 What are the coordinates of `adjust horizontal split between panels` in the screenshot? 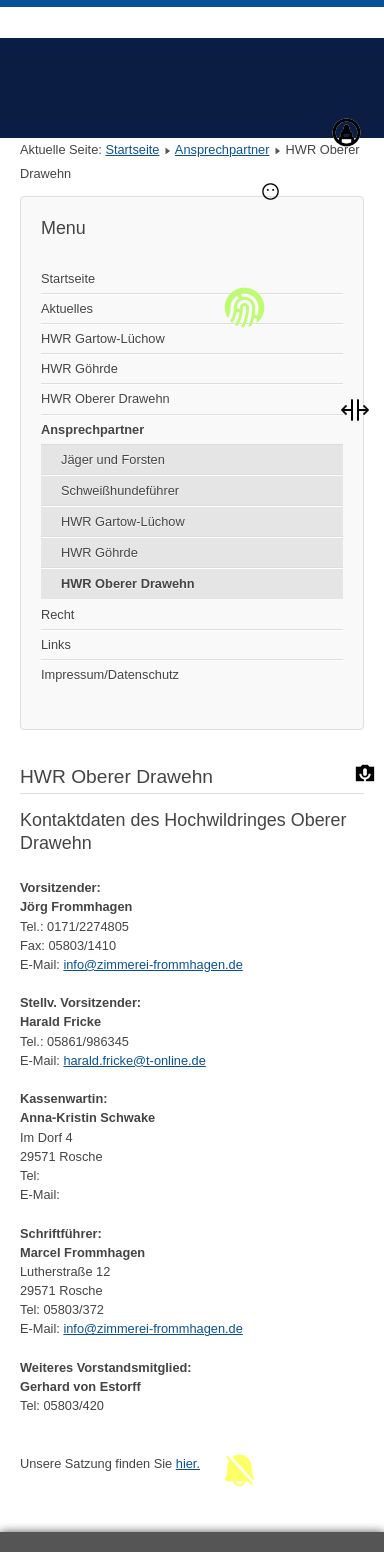 It's located at (355, 410).